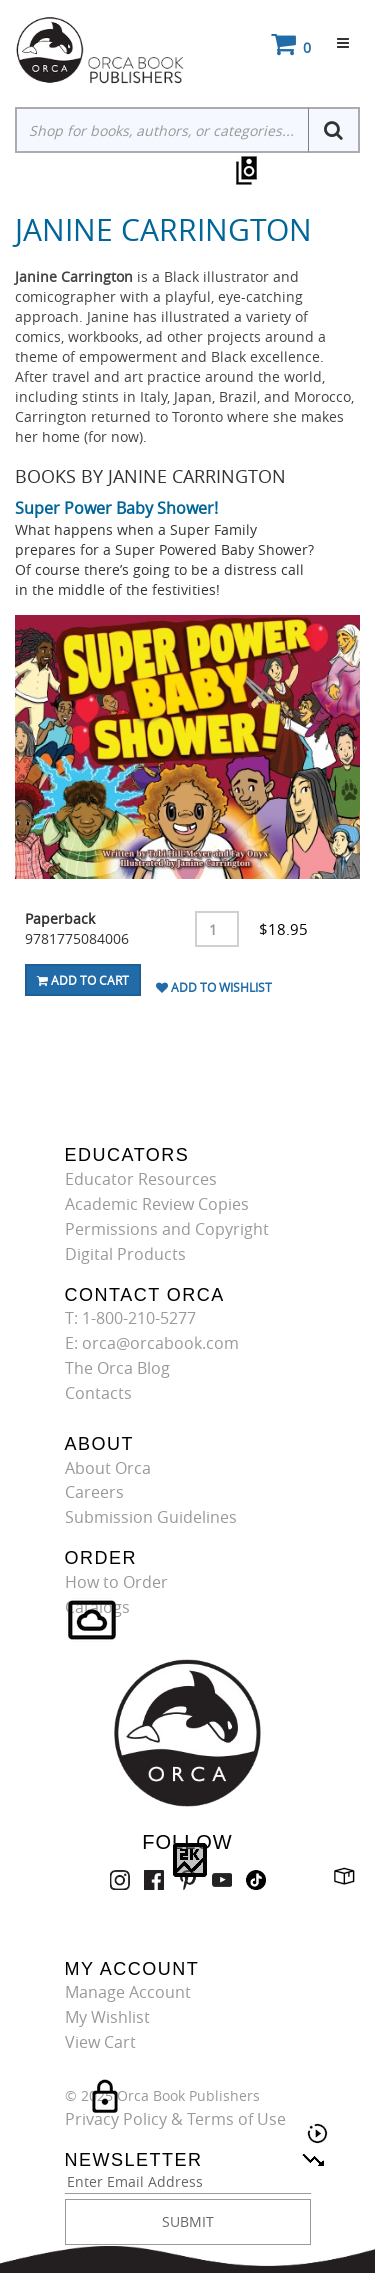 The image size is (375, 2273). I want to click on view package or module contents, so click(343, 1875).